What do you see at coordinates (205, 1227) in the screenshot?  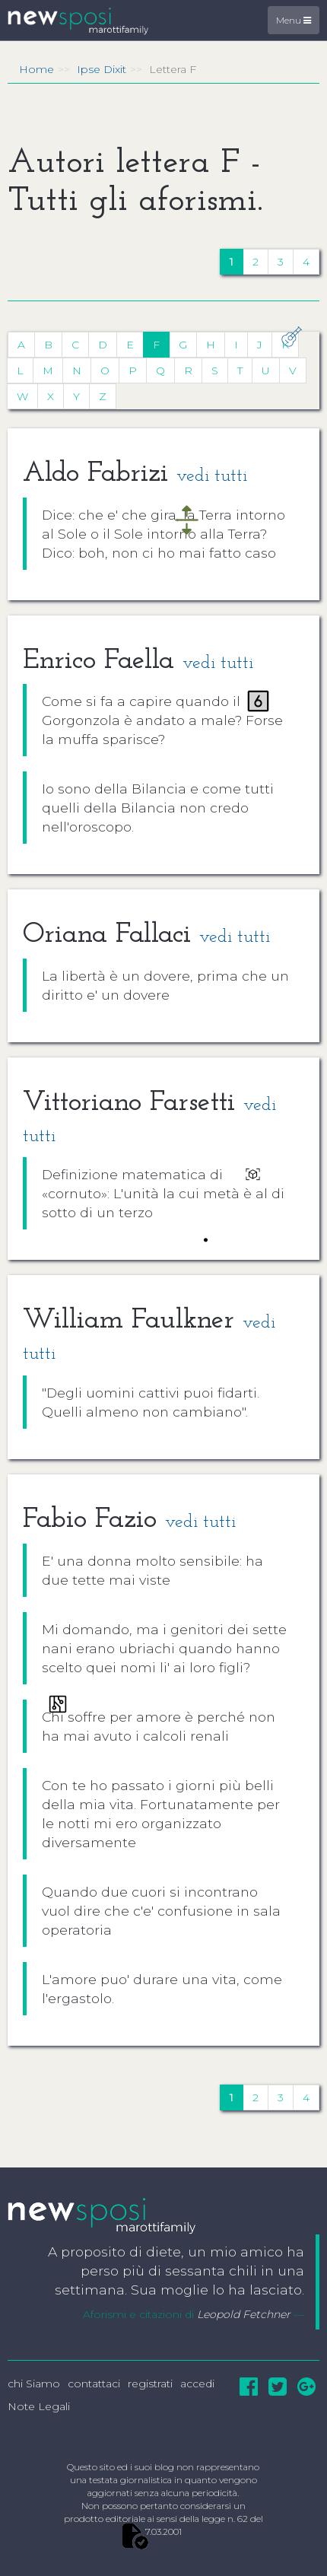 I see `indicates no wifi connection available` at bounding box center [205, 1227].